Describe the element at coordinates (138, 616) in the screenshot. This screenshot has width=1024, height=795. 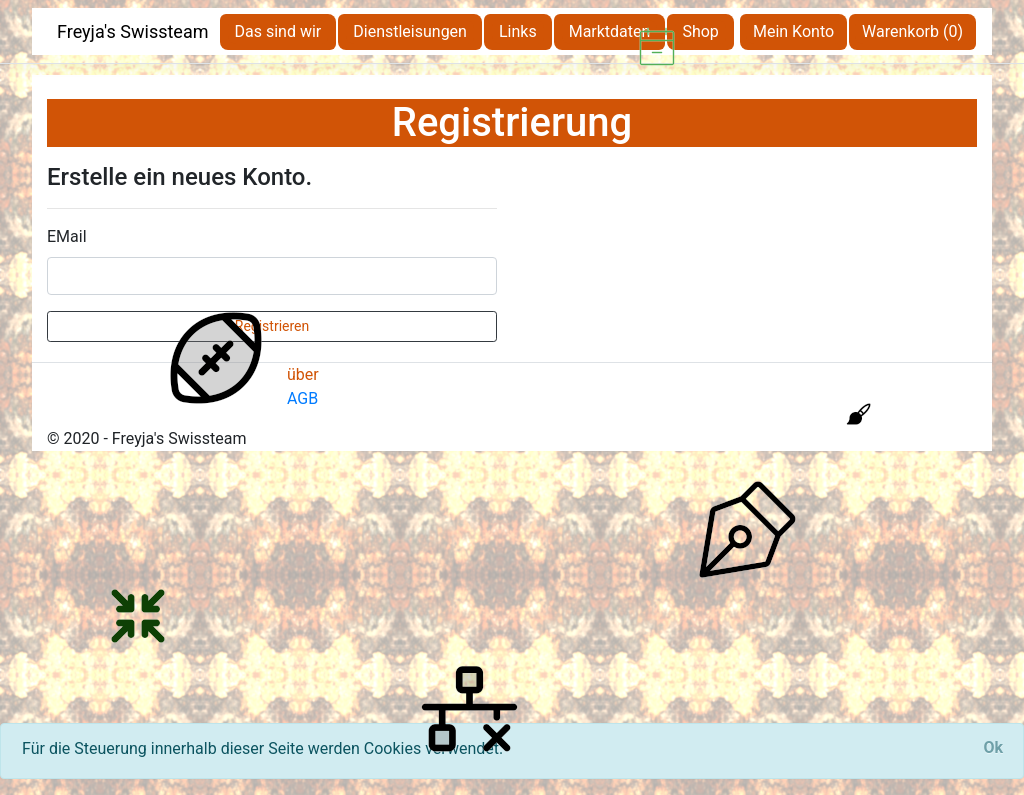
I see `exit fullscreen mode` at that location.